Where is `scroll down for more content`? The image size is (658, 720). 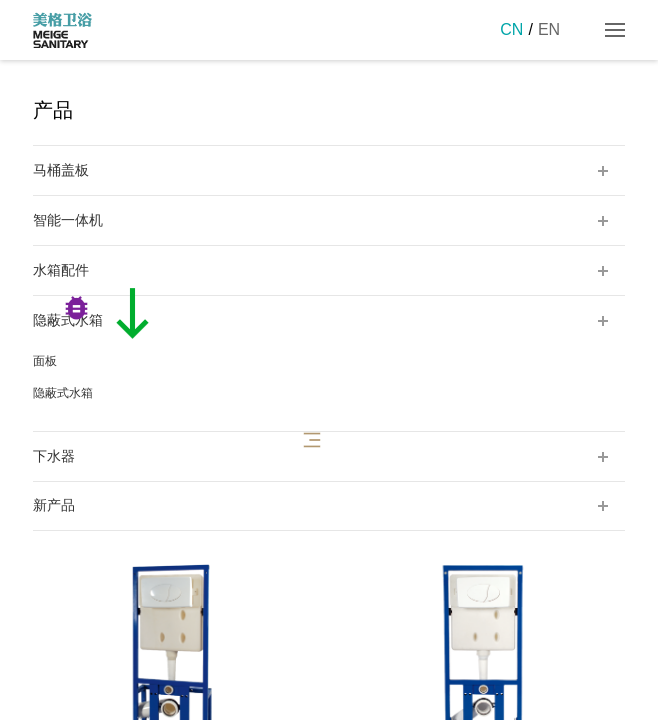 scroll down for more content is located at coordinates (132, 313).